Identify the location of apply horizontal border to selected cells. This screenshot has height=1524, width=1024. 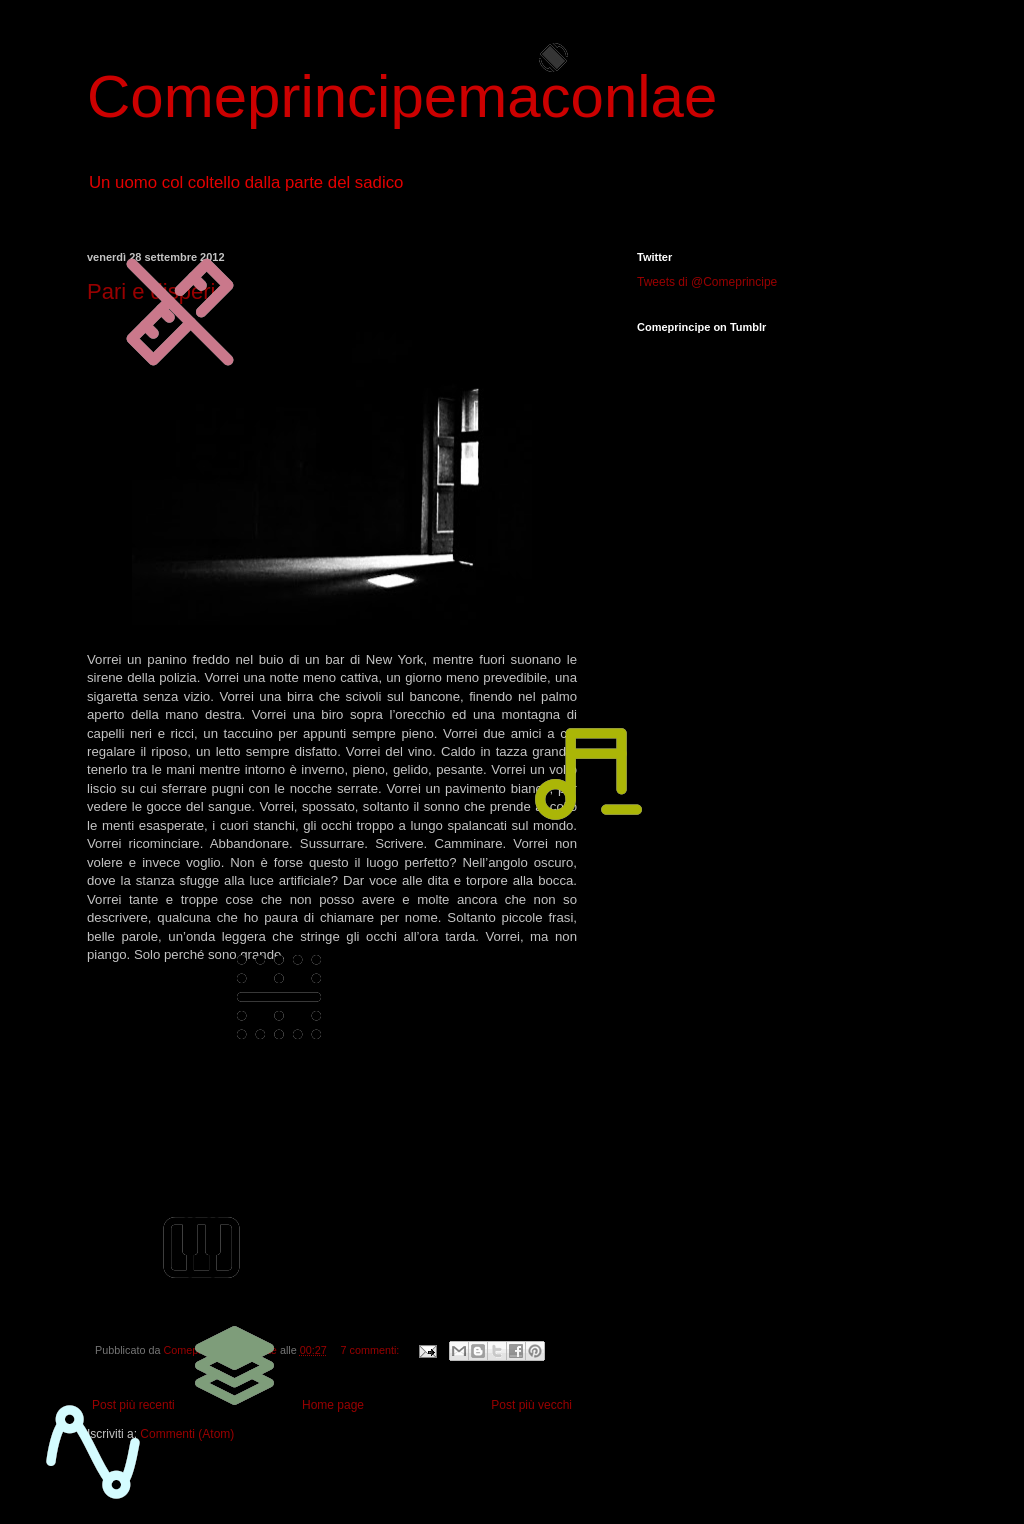
(279, 997).